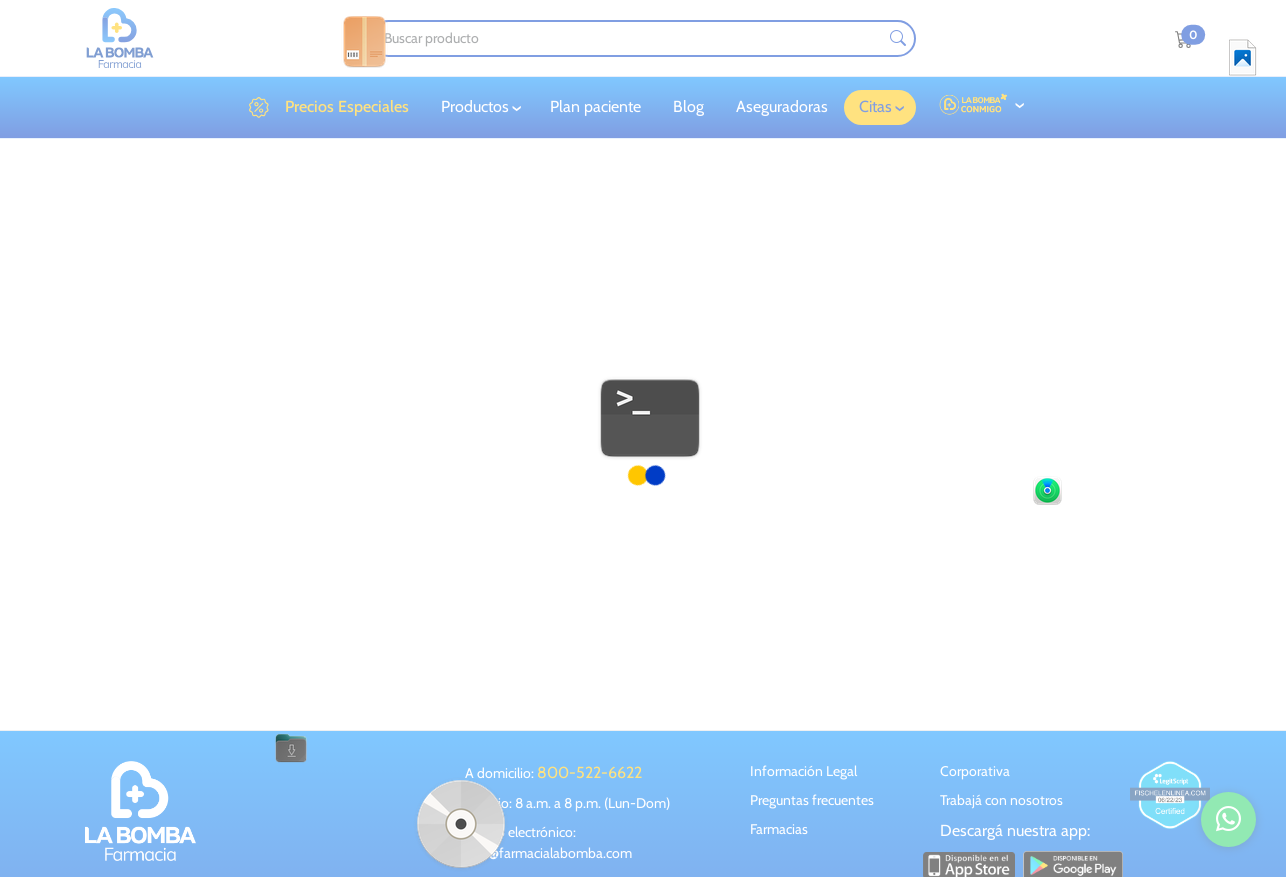 The image size is (1286, 877). I want to click on a software package or archive file, so click(364, 41).